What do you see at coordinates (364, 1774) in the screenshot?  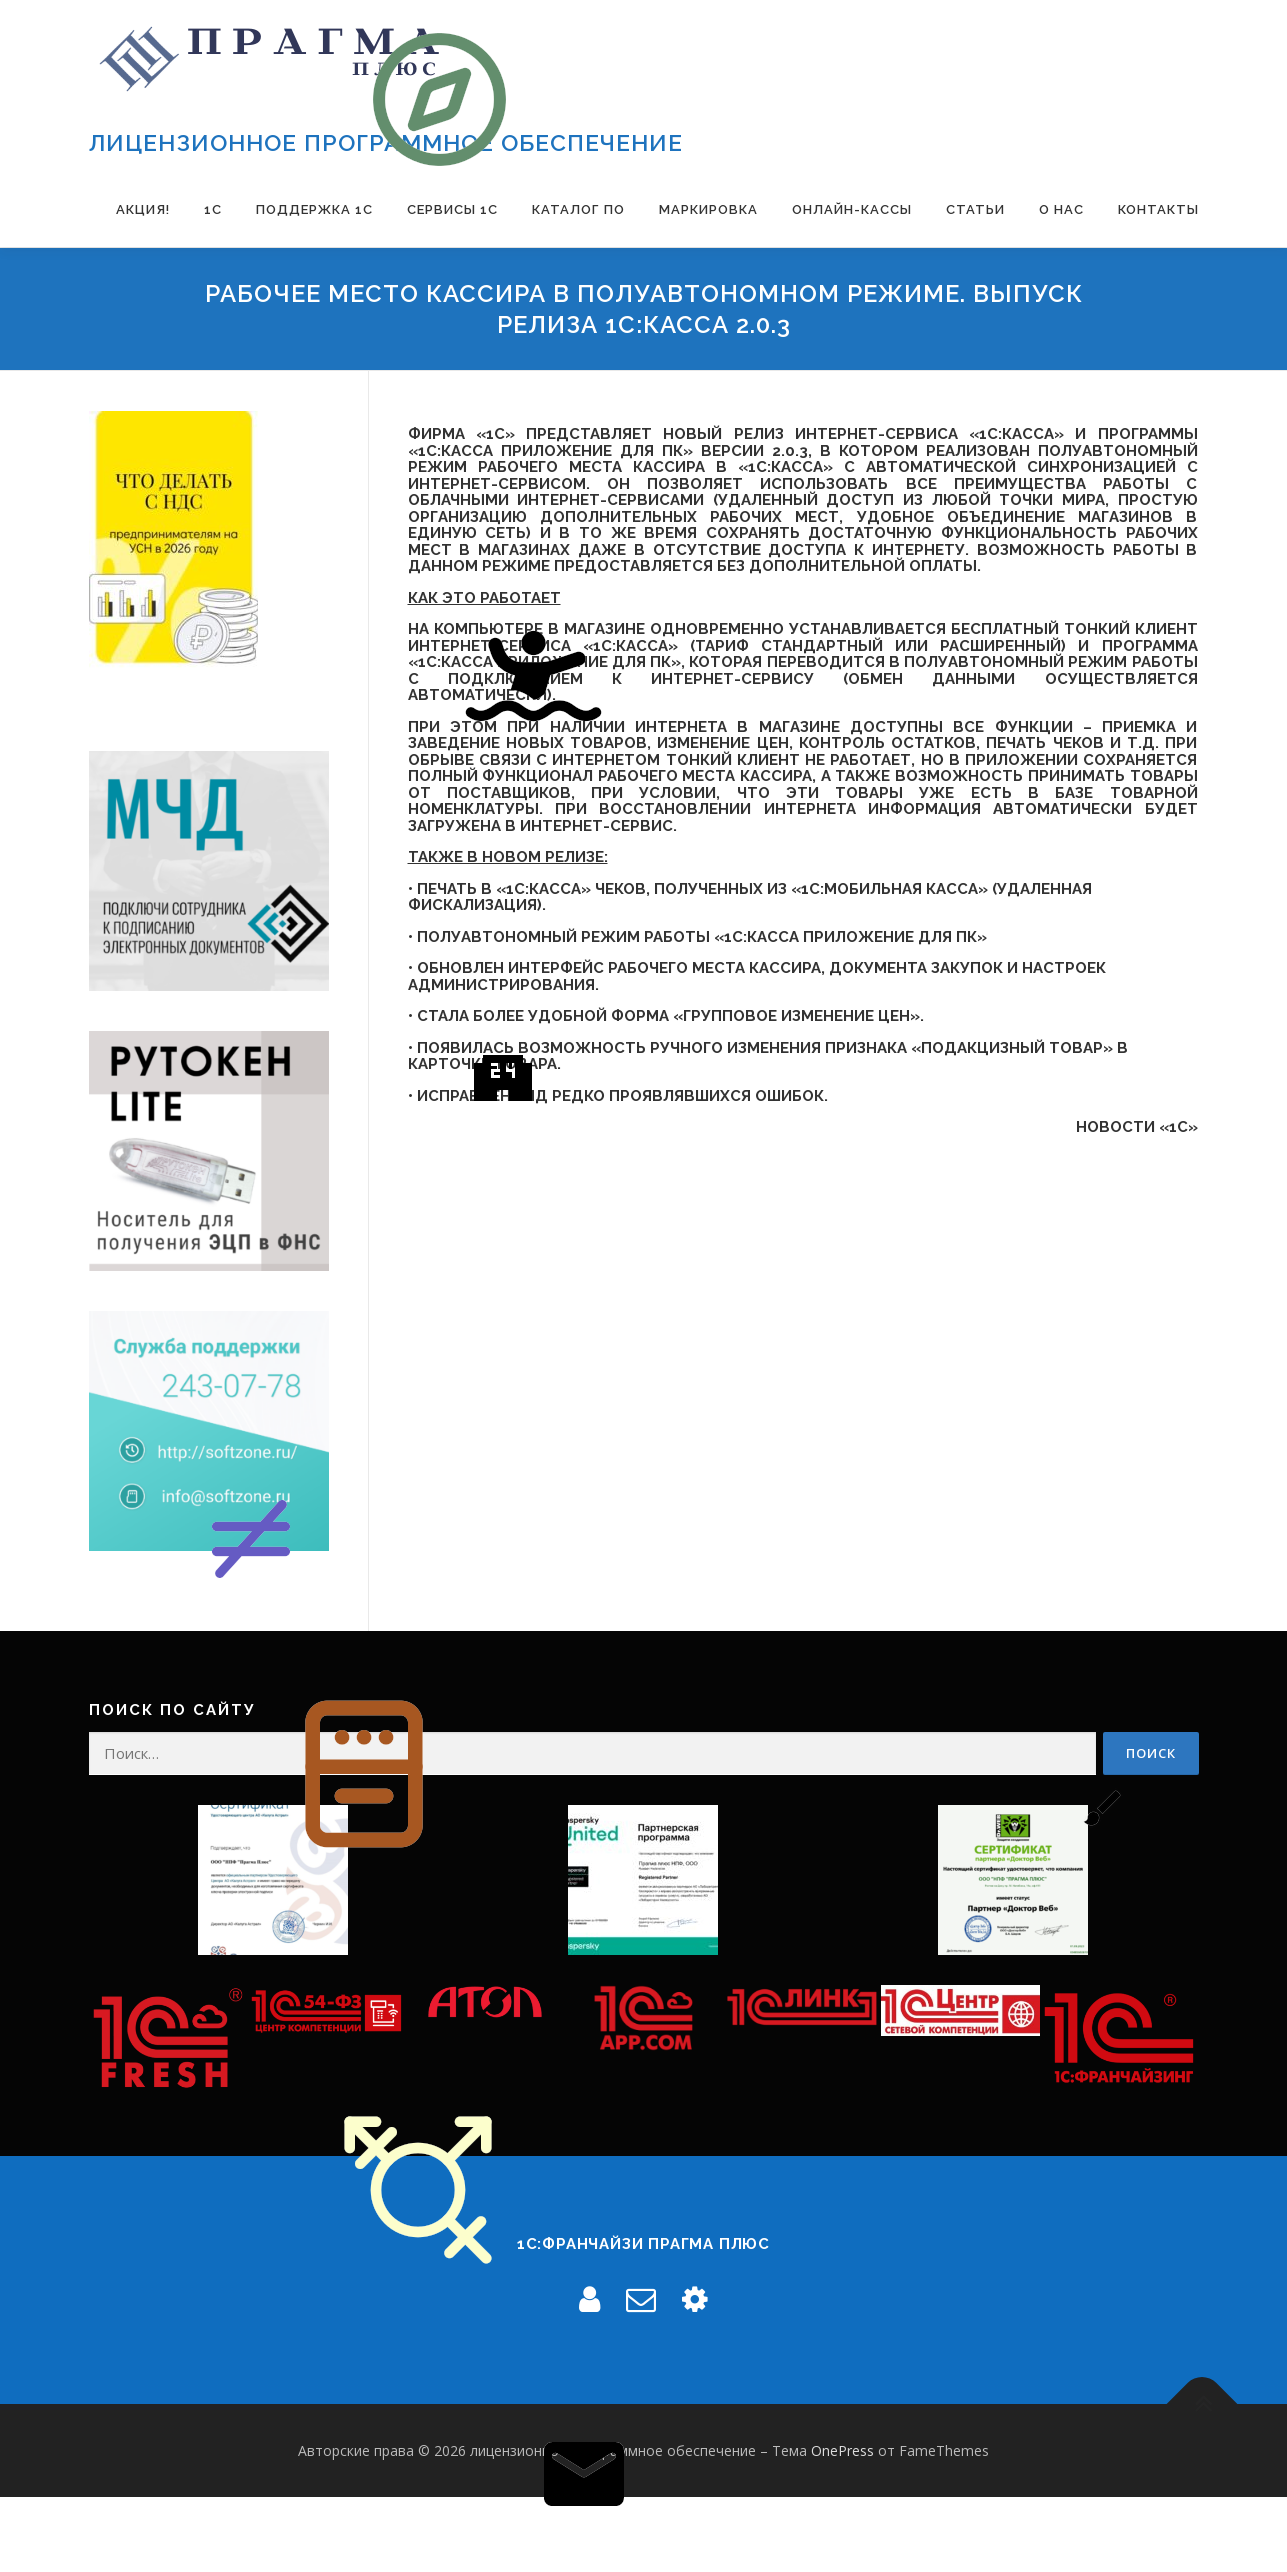 I see `access cooking or kitchen appliances` at bounding box center [364, 1774].